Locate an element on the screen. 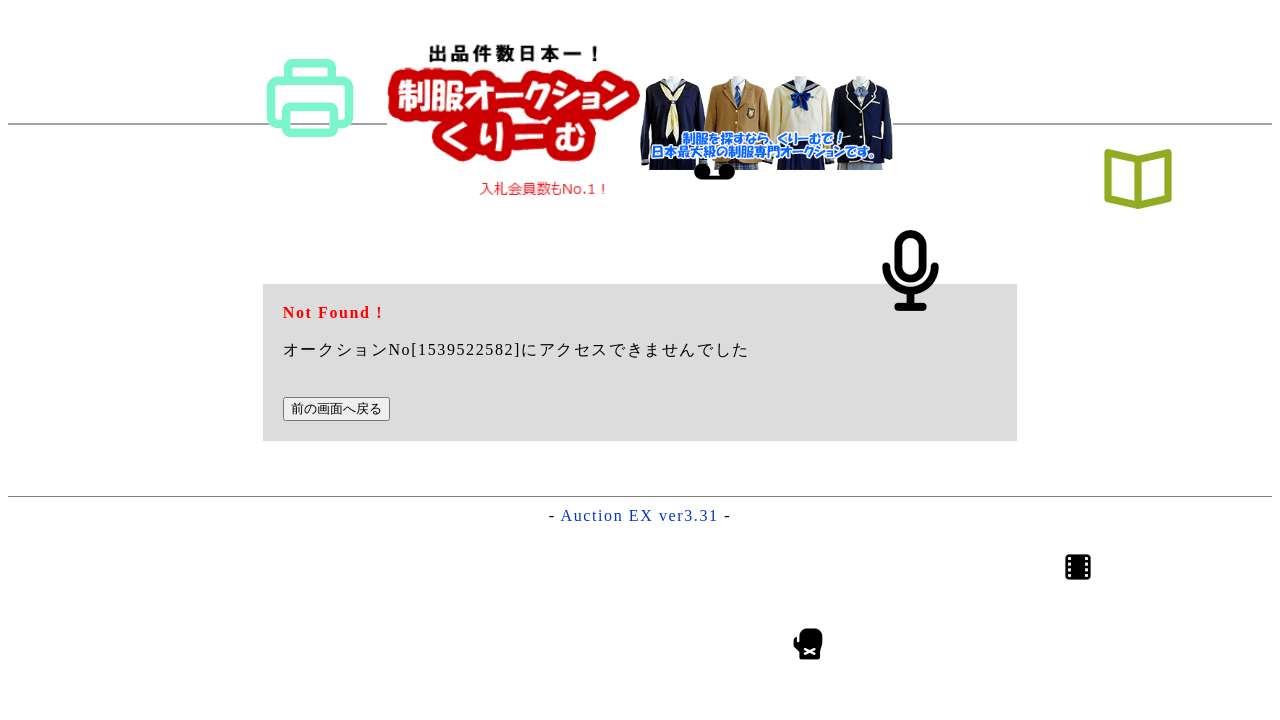 The image size is (1280, 720). tap to use voice input is located at coordinates (910, 270).